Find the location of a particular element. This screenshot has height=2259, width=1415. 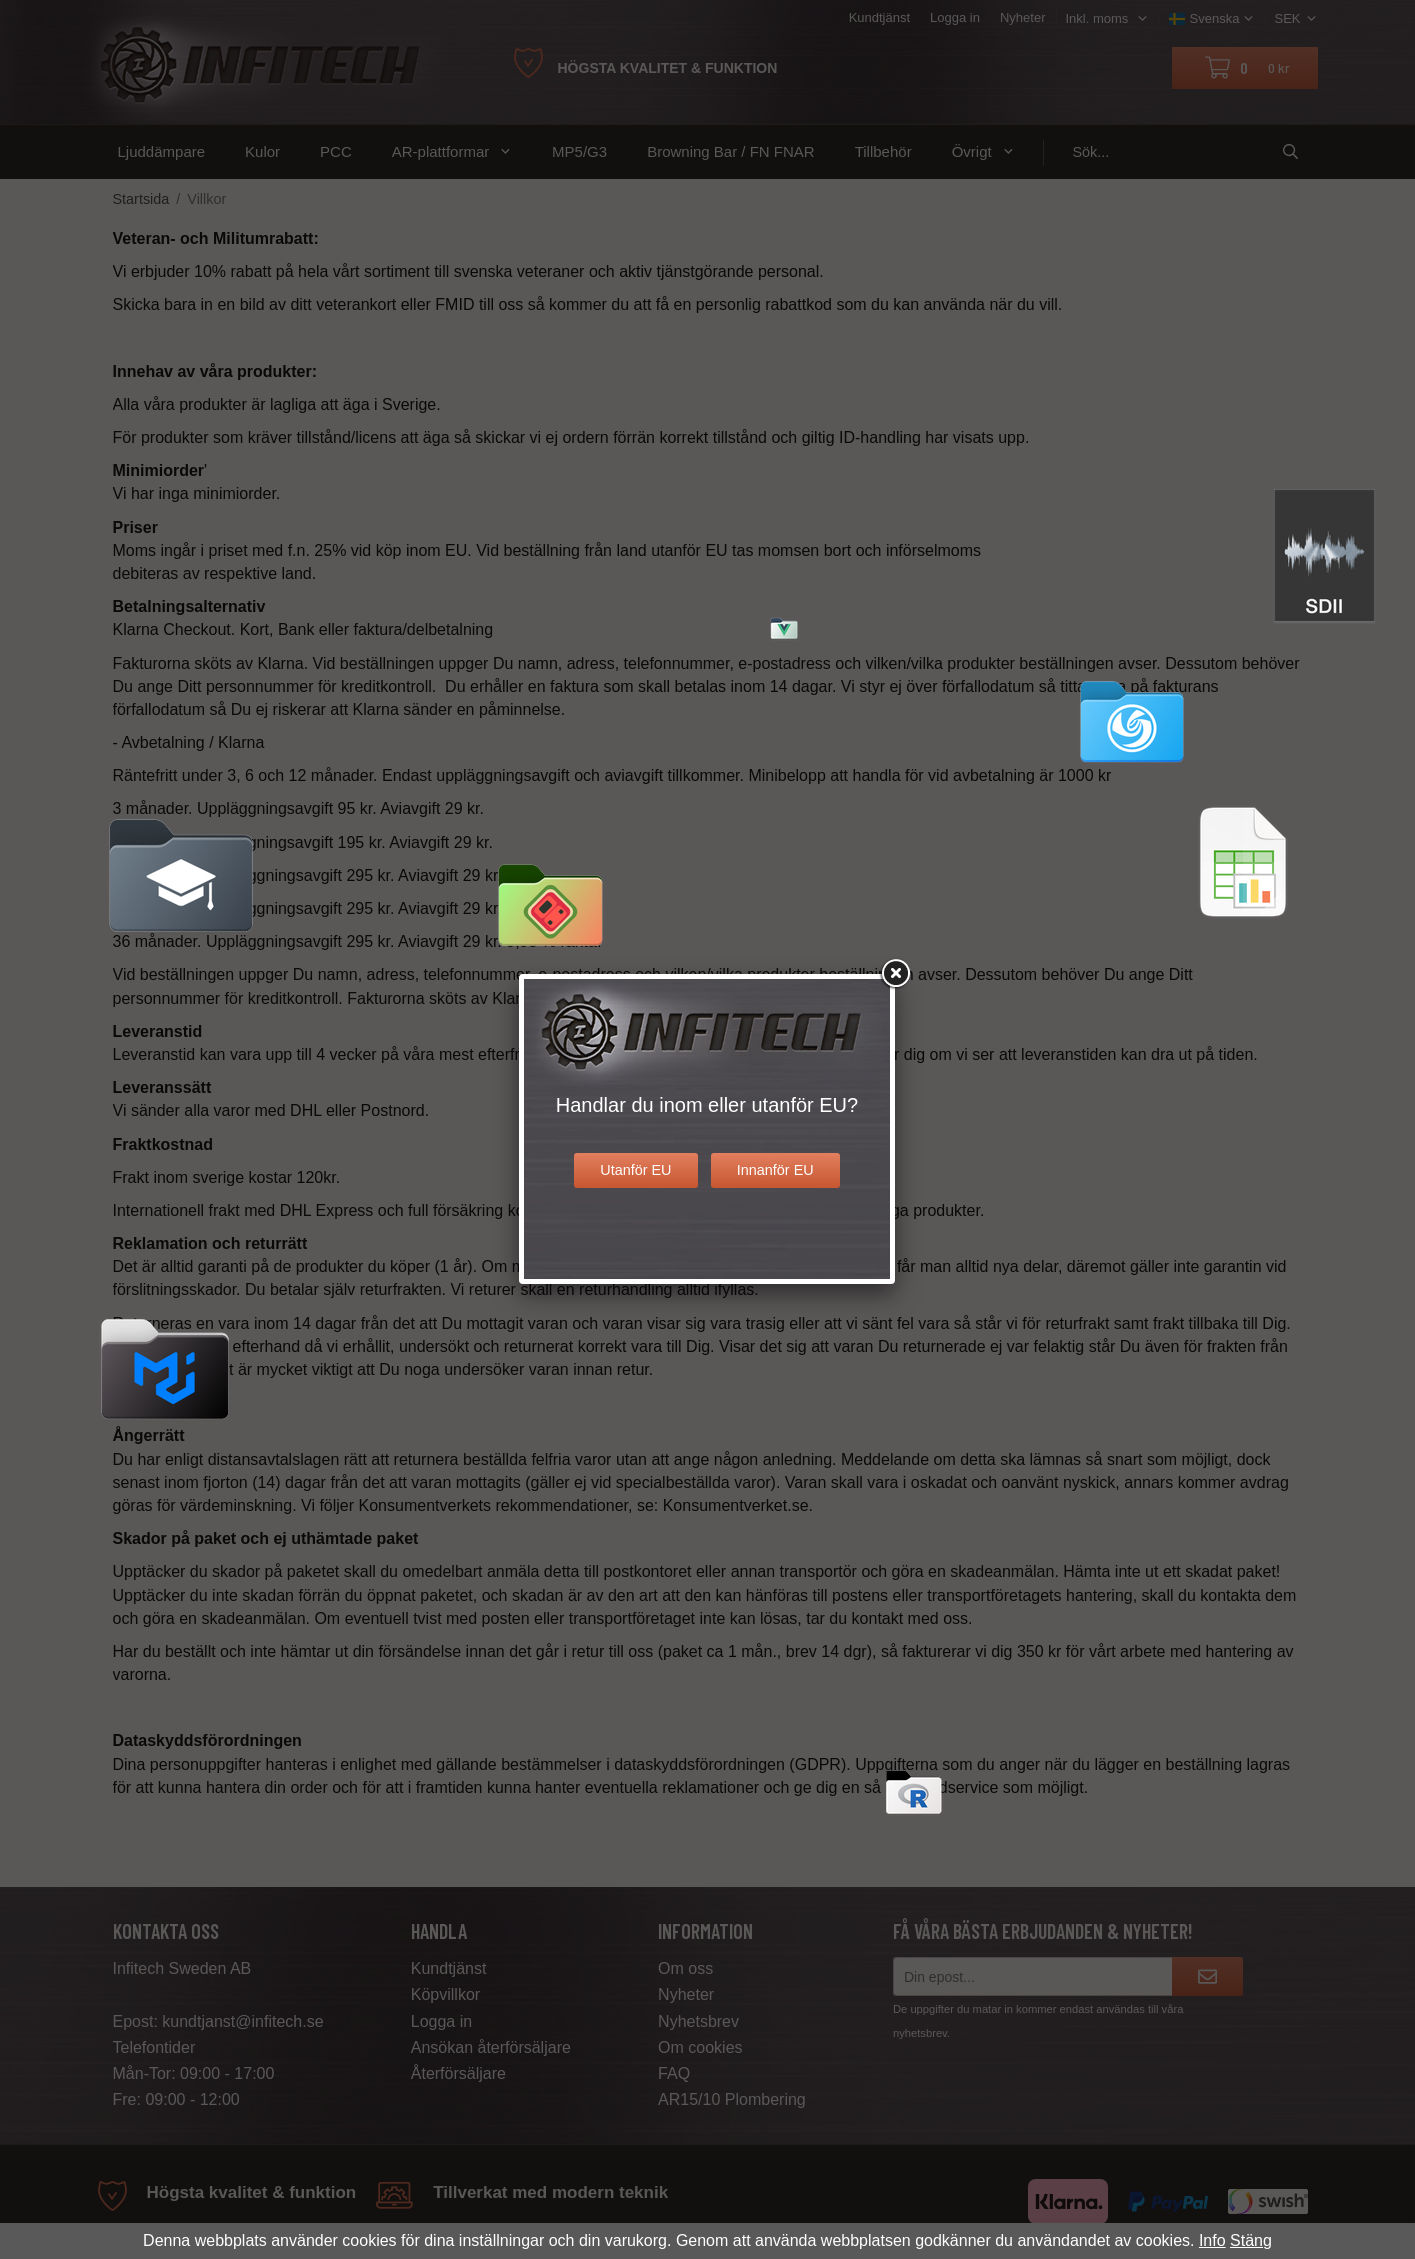

an SDII audio file in GarageBand or Logic Pro is located at coordinates (1324, 558).